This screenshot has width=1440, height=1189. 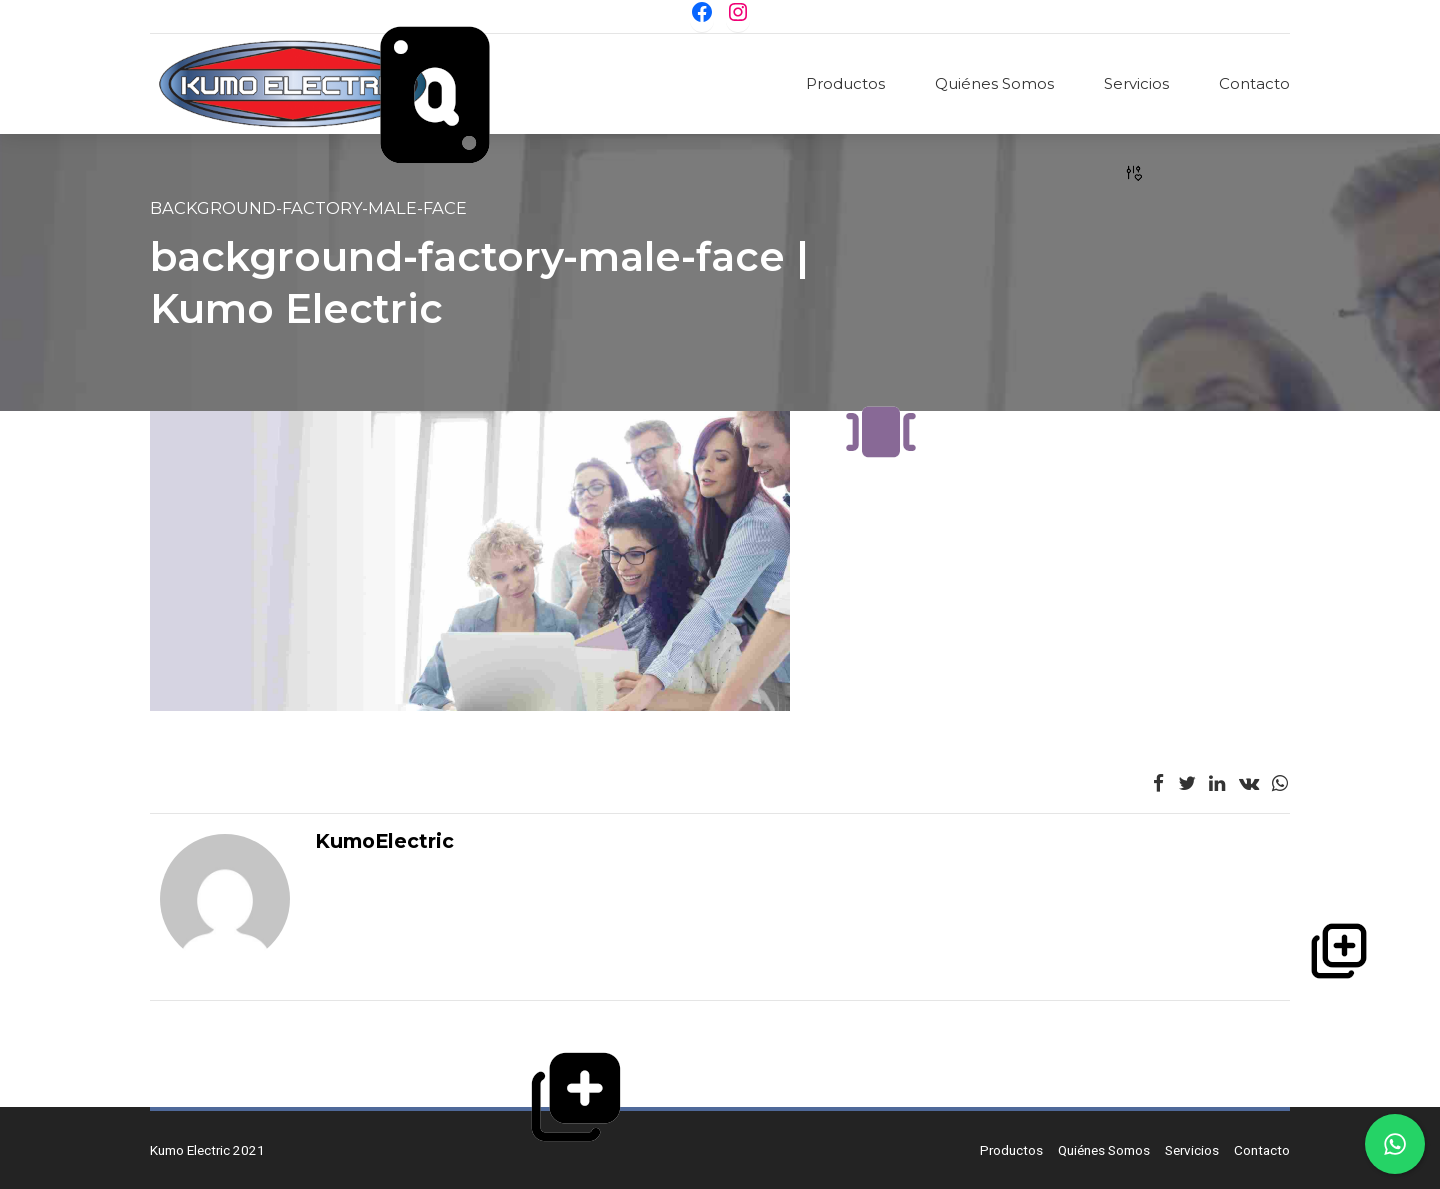 What do you see at coordinates (1339, 951) in the screenshot?
I see `add a new item to your library` at bounding box center [1339, 951].